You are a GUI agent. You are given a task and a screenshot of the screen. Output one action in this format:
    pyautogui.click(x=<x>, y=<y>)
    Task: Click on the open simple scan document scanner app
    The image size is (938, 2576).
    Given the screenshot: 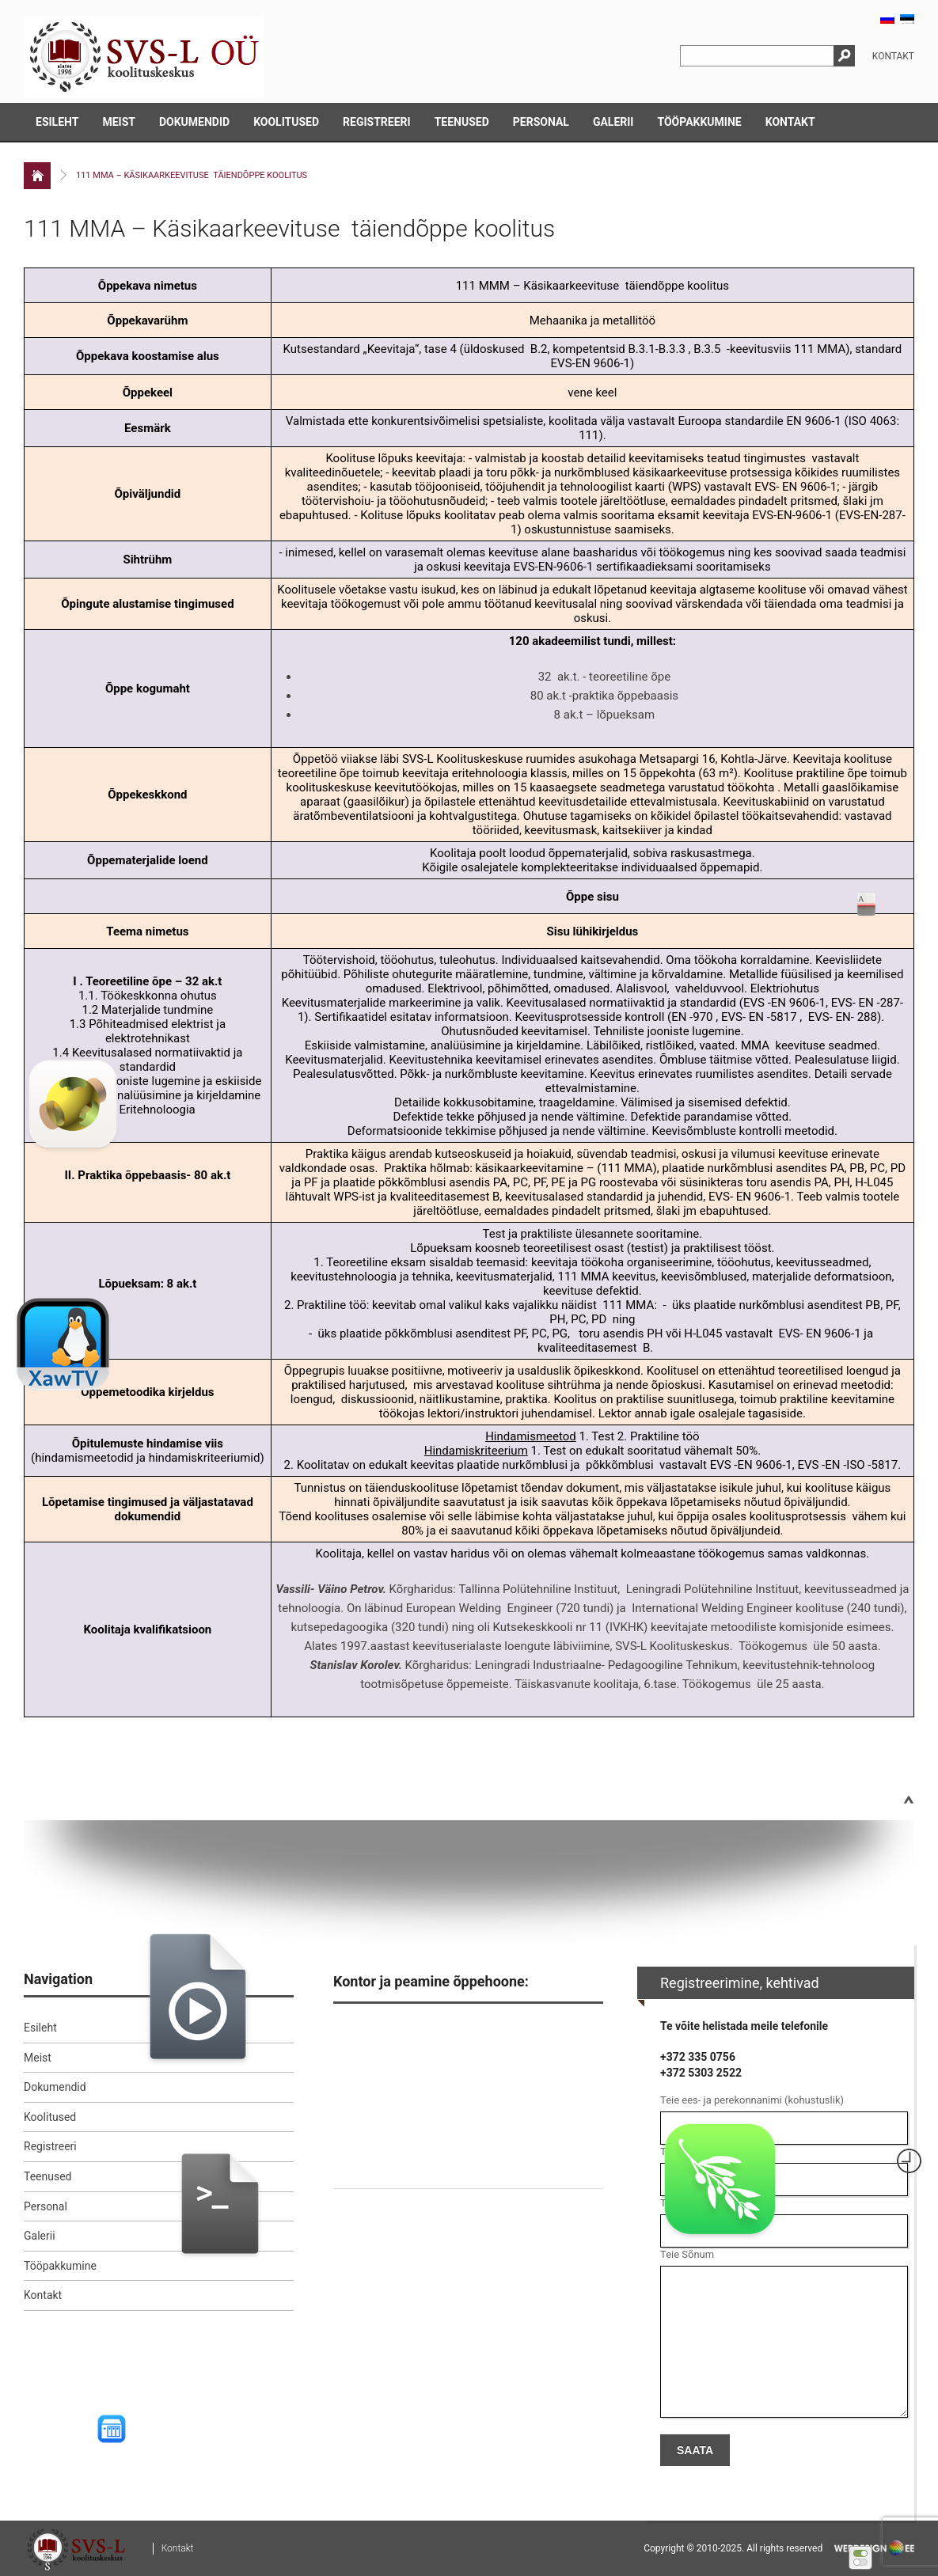 What is the action you would take?
    pyautogui.click(x=866, y=904)
    